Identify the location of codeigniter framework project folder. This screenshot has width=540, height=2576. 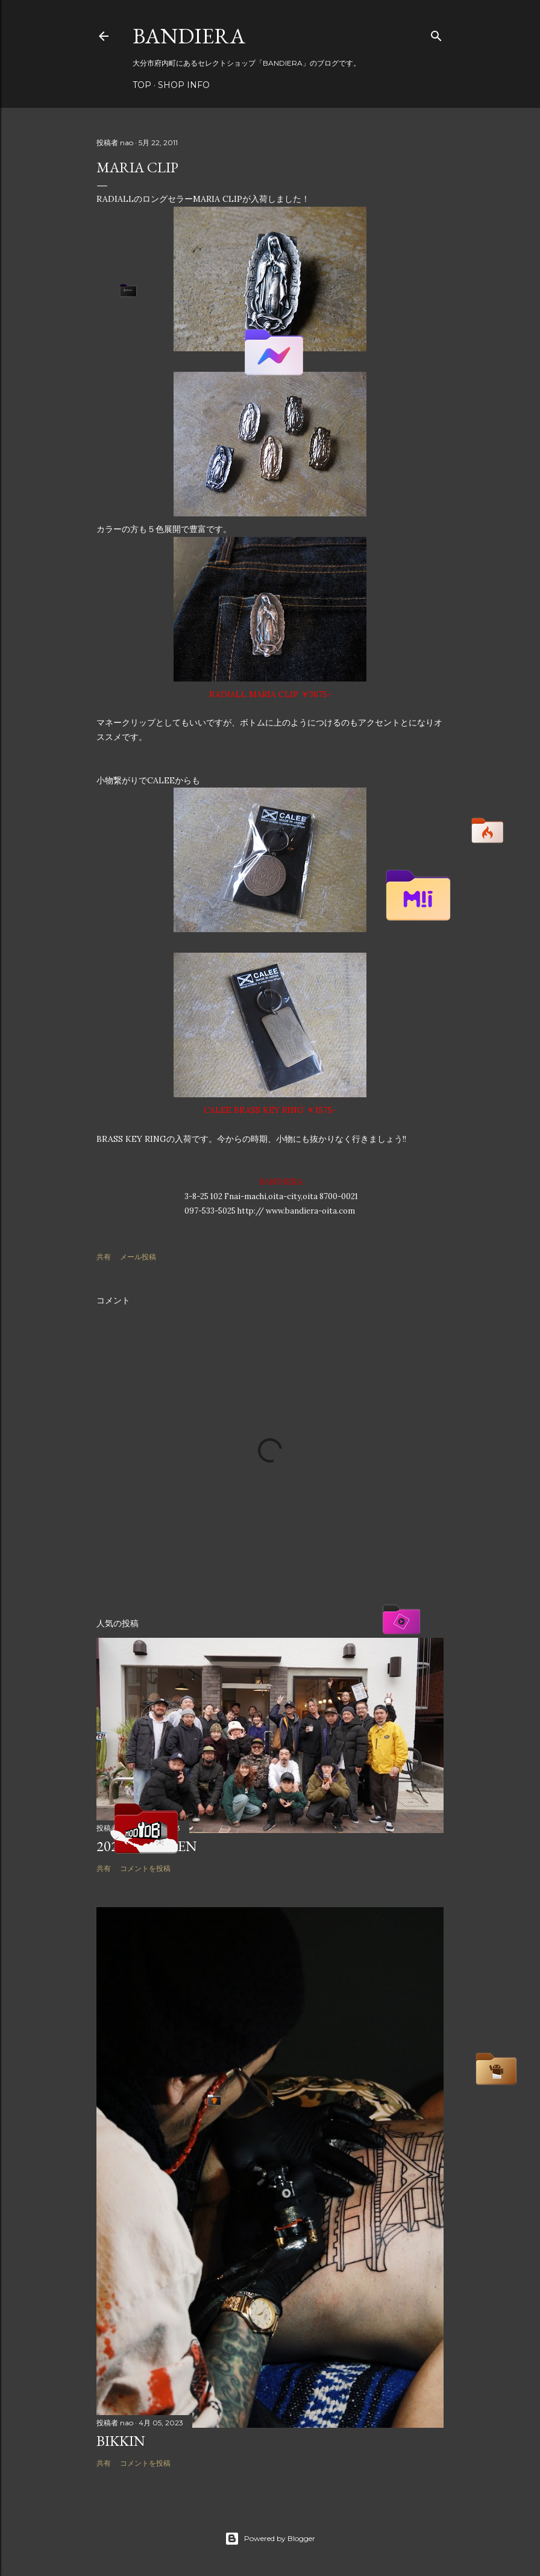
(487, 831).